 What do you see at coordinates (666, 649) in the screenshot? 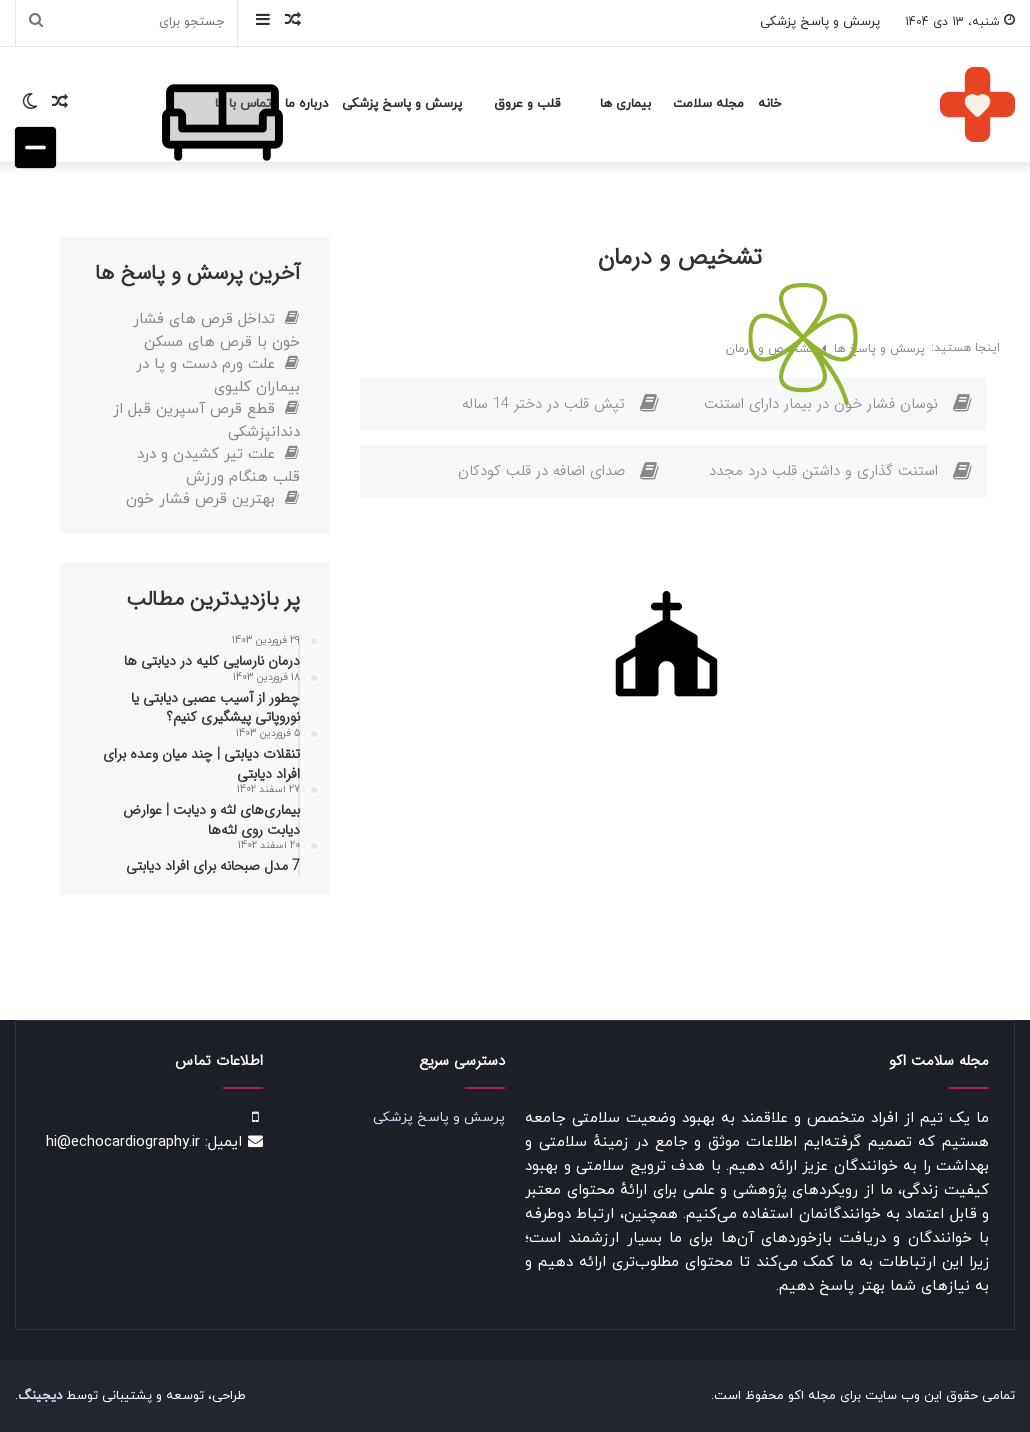
I see `view nearby churches or places of worship` at bounding box center [666, 649].